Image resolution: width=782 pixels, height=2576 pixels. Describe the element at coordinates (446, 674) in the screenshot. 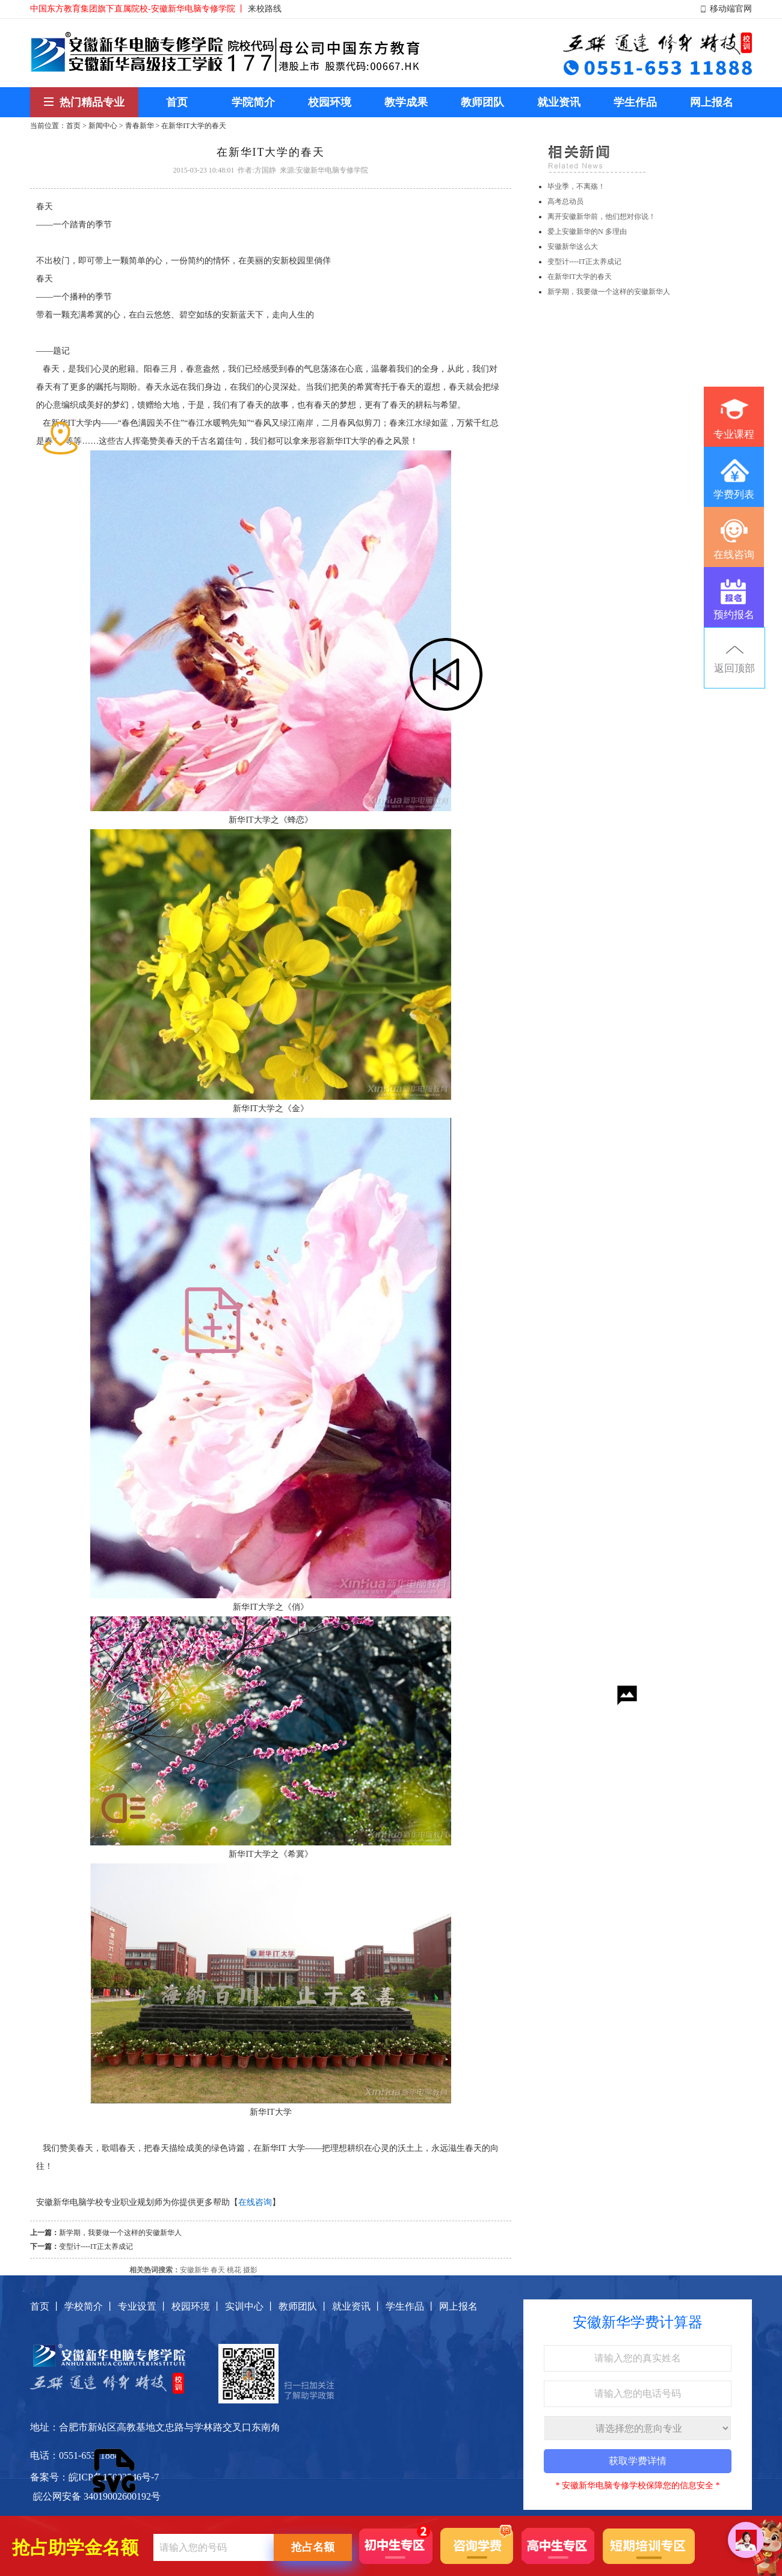

I see `skip to previous track` at that location.